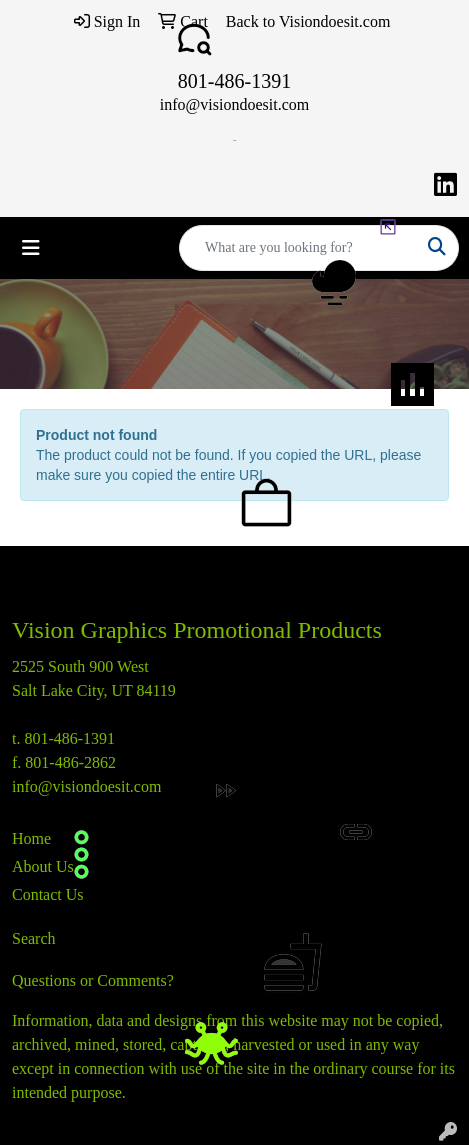 This screenshot has height=1145, width=469. What do you see at coordinates (356, 832) in the screenshot?
I see `copy or share a link` at bounding box center [356, 832].